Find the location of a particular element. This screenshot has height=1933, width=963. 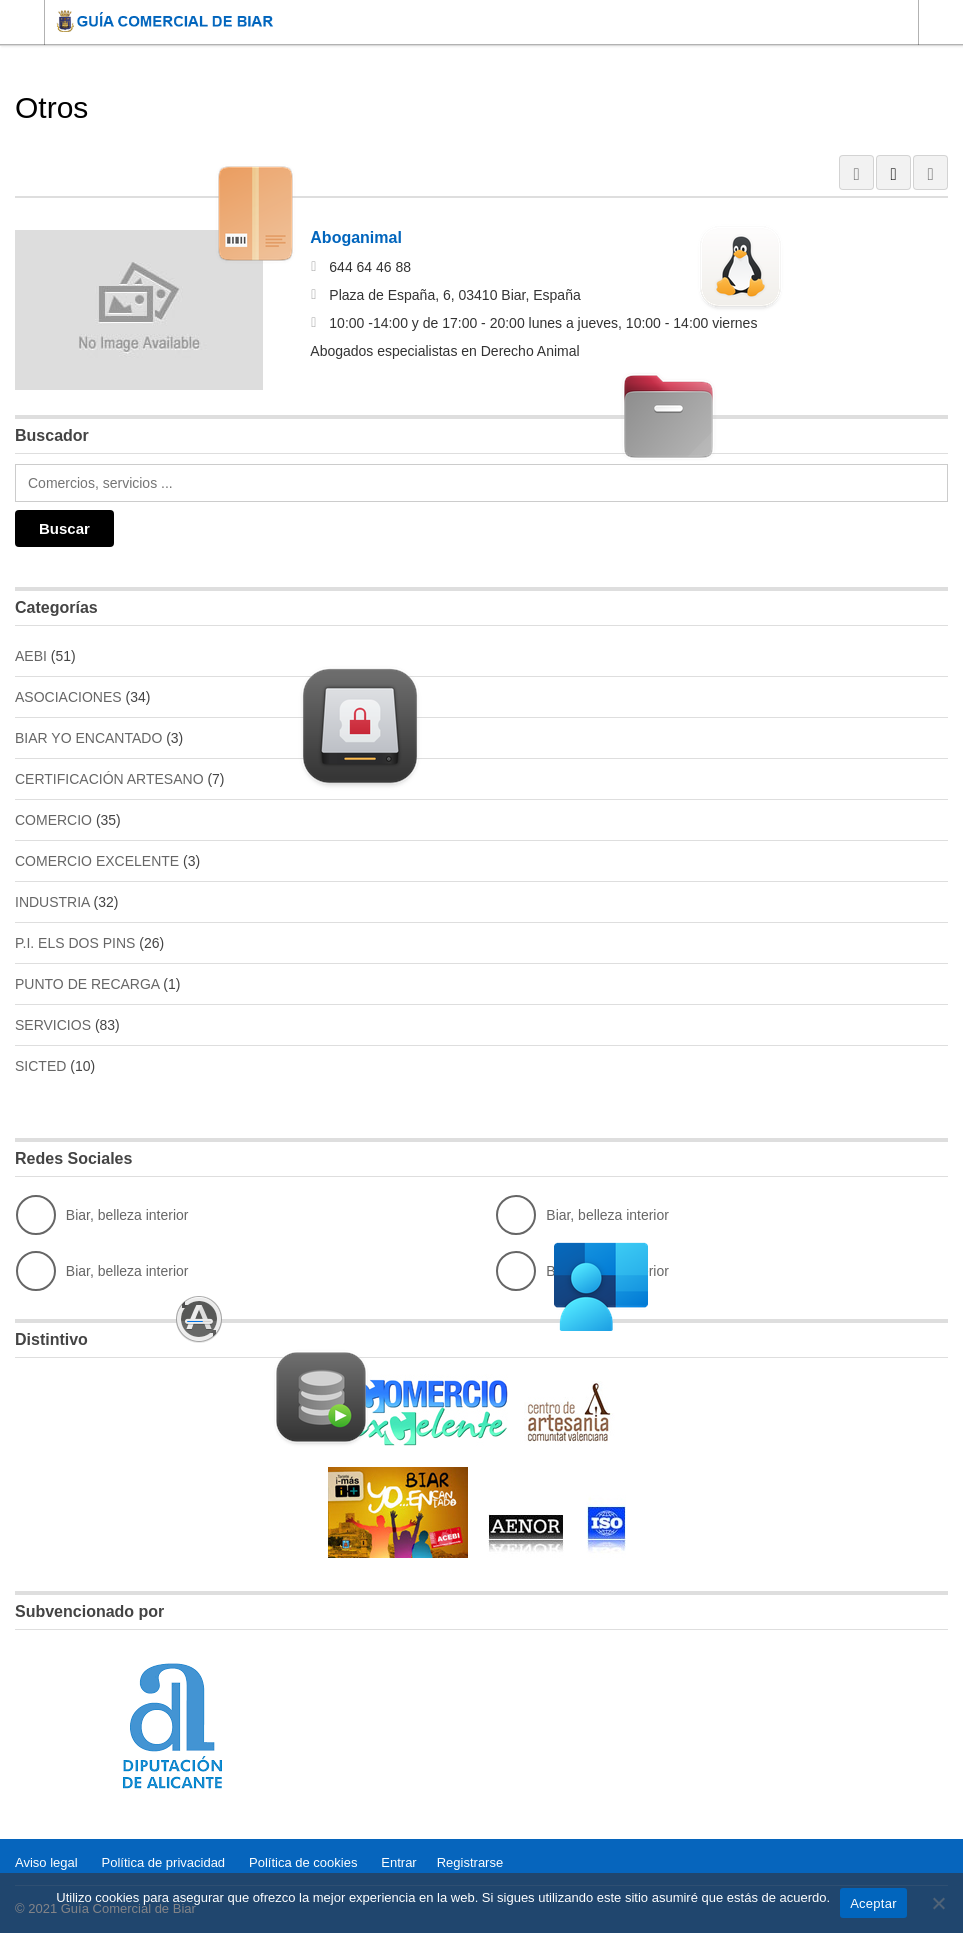

open or install a debian software package is located at coordinates (255, 213).